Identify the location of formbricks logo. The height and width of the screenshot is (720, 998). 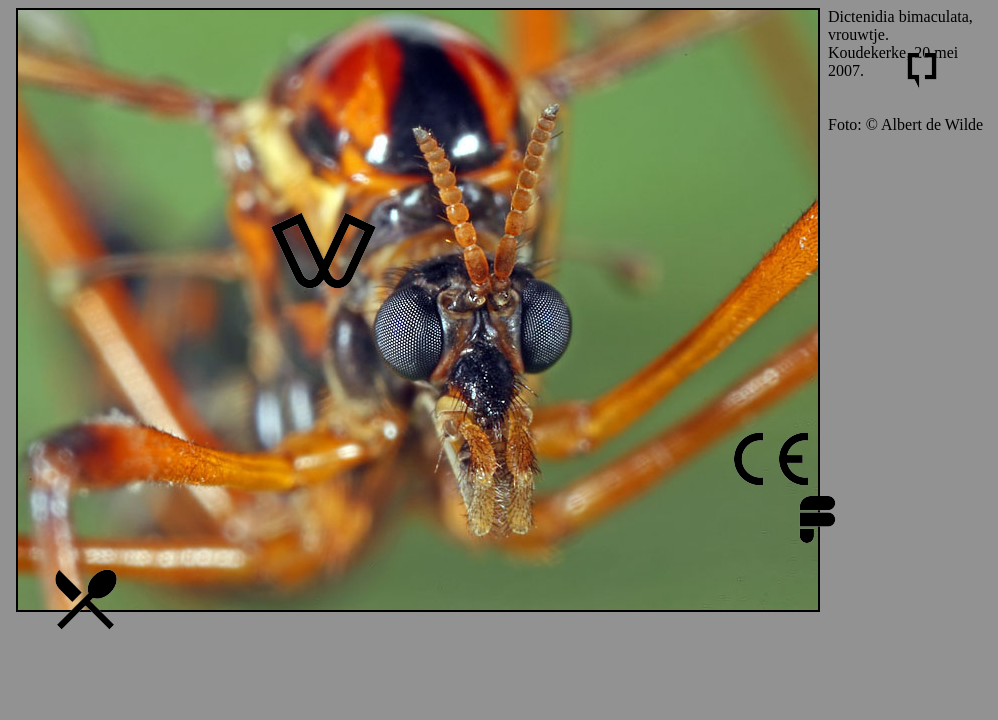
(817, 519).